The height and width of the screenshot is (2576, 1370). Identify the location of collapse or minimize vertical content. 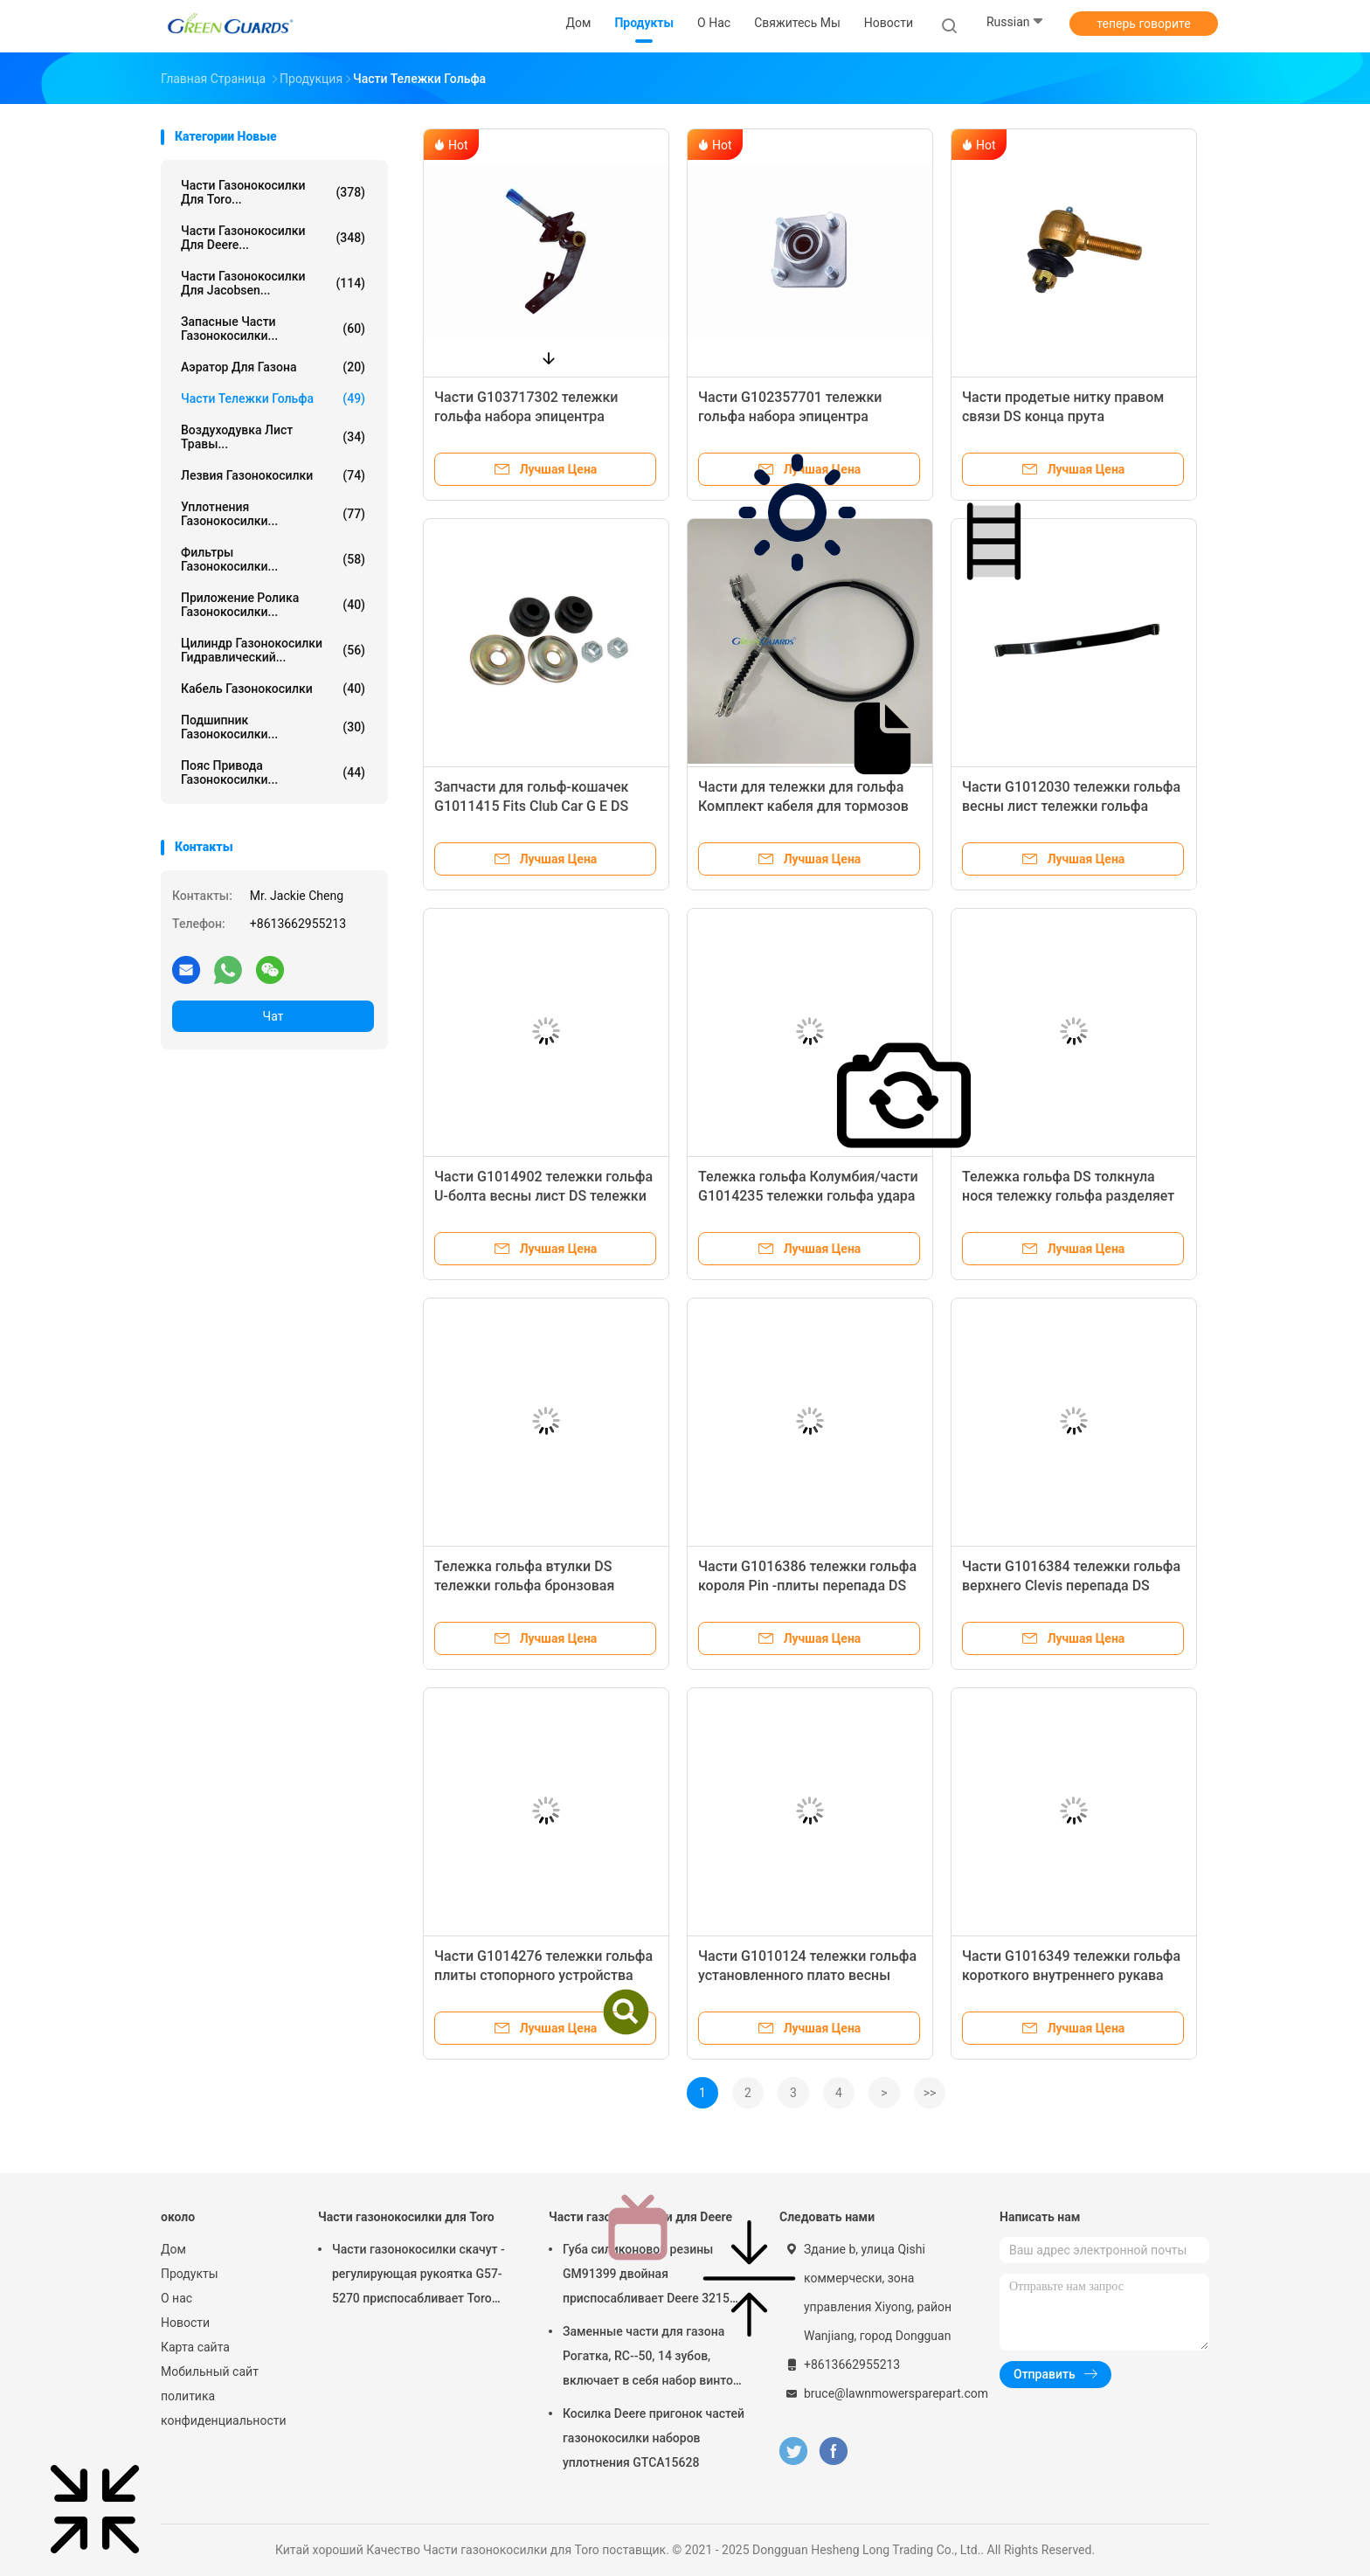
(749, 2278).